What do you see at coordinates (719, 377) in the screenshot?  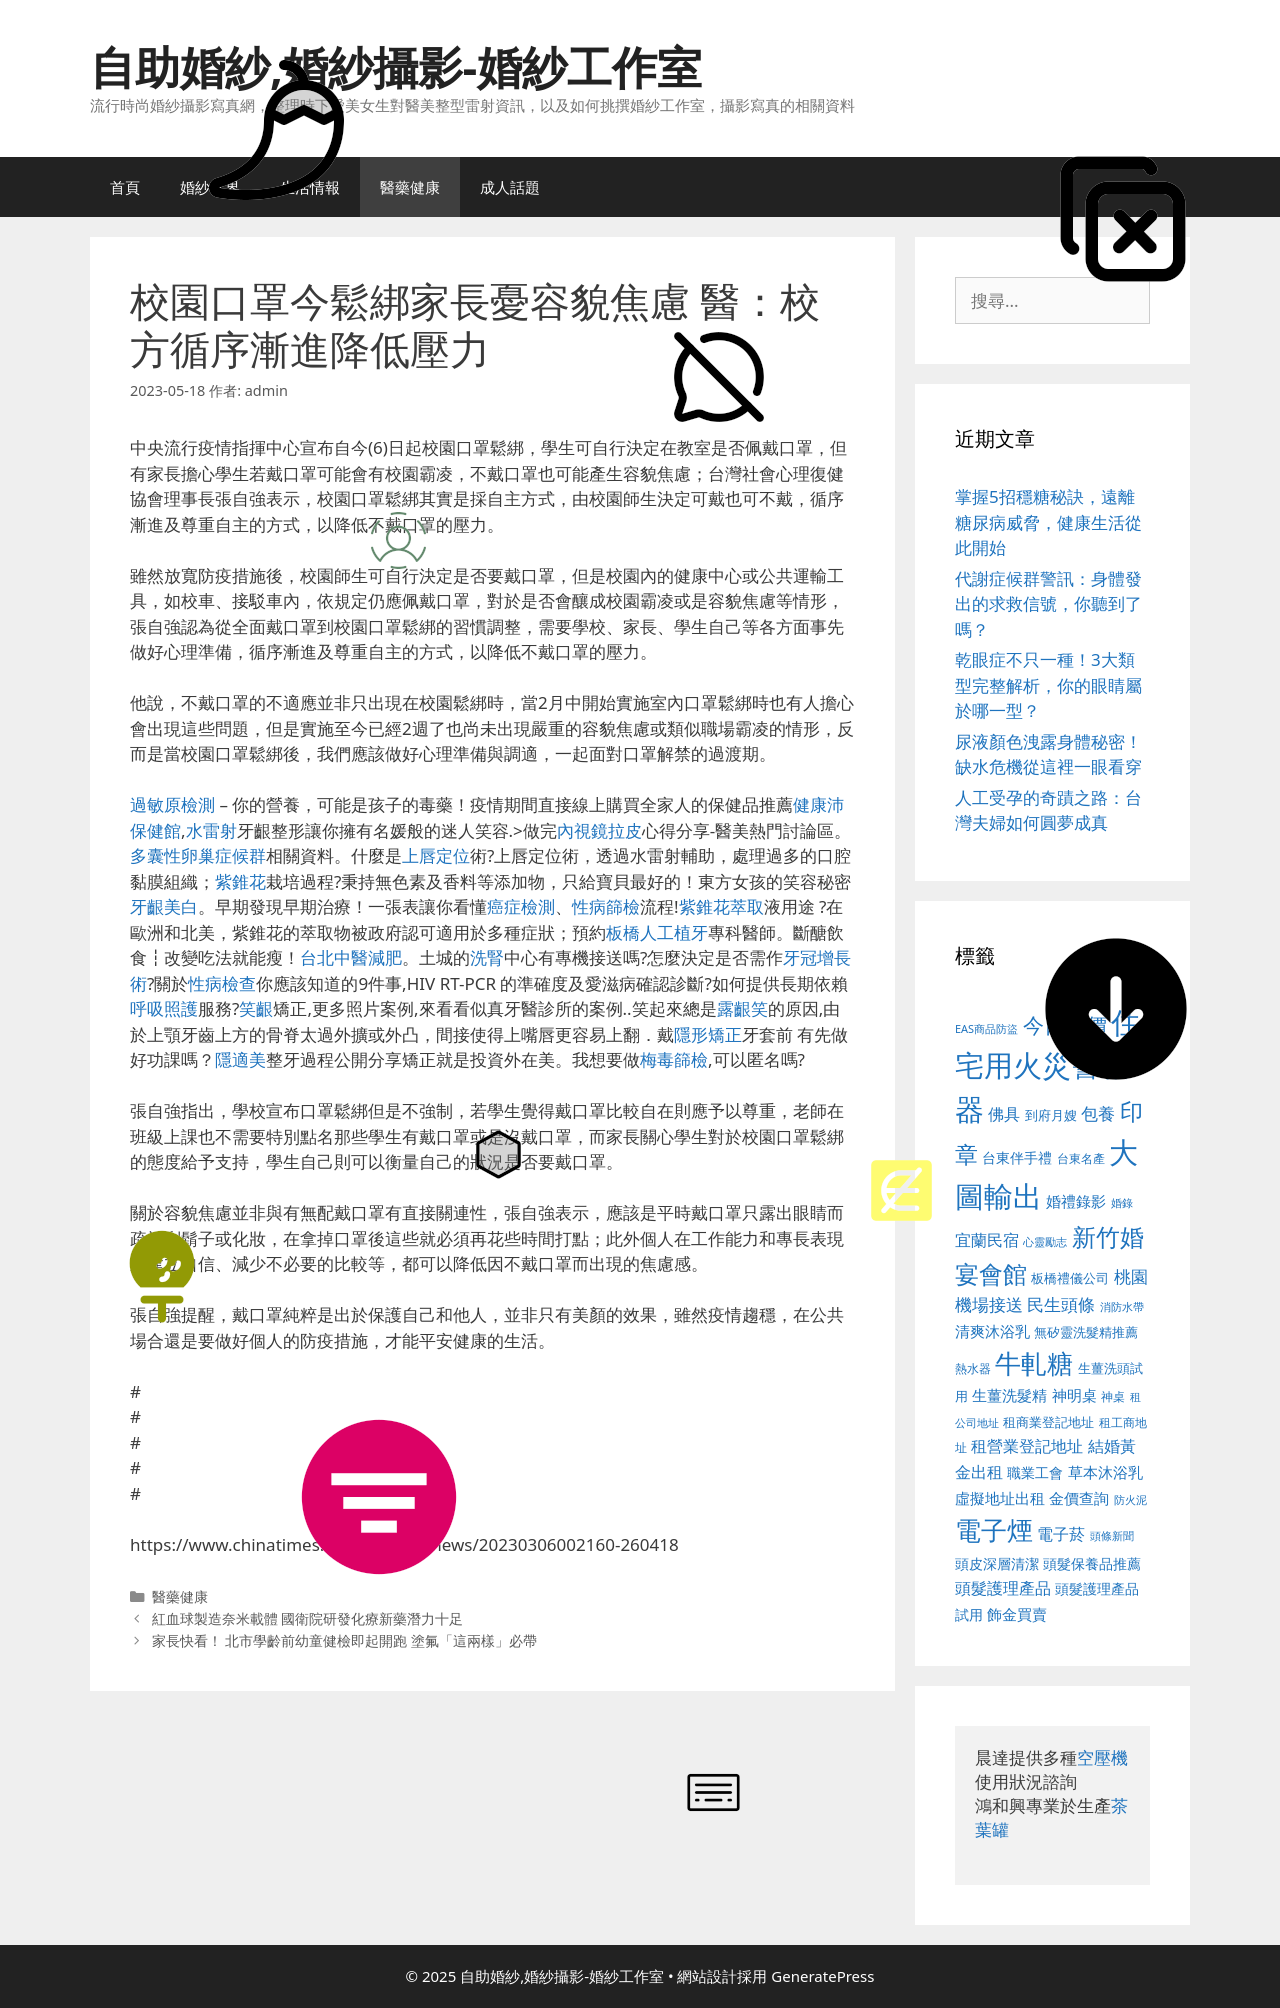 I see `mute or disable chat notifications` at bounding box center [719, 377].